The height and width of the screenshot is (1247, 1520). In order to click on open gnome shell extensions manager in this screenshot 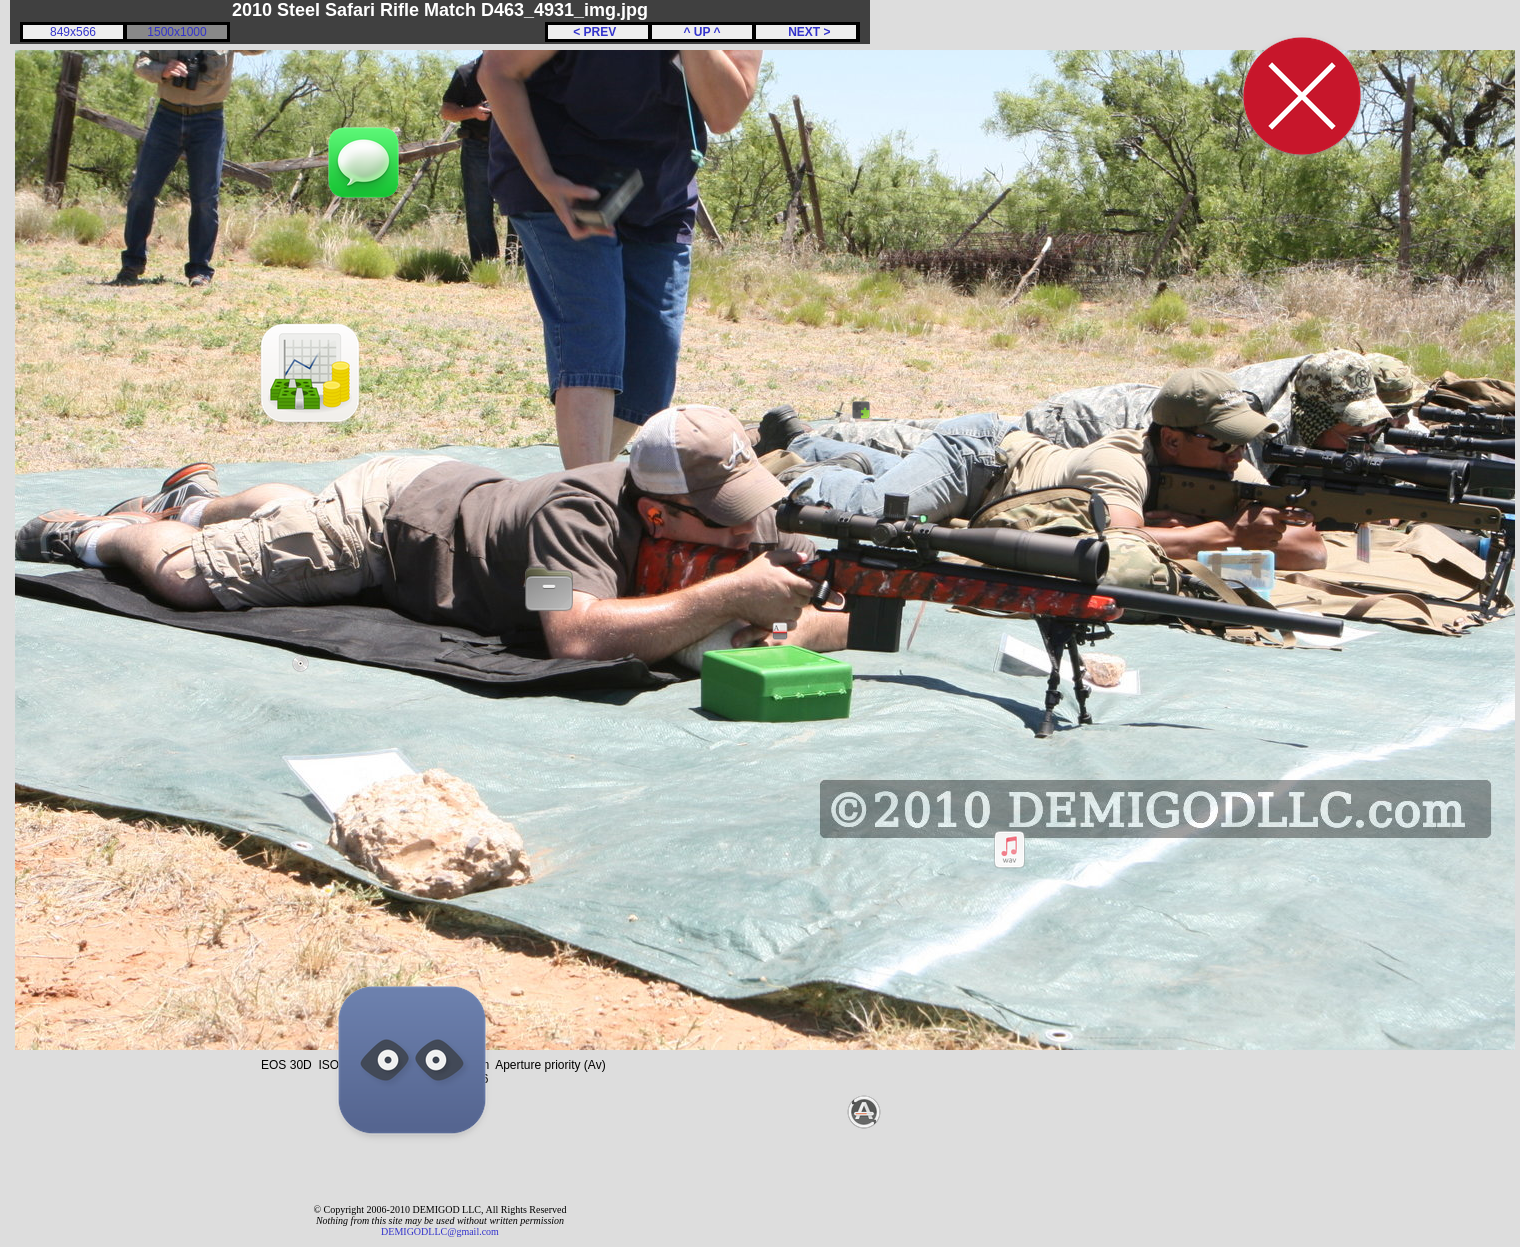, I will do `click(861, 410)`.